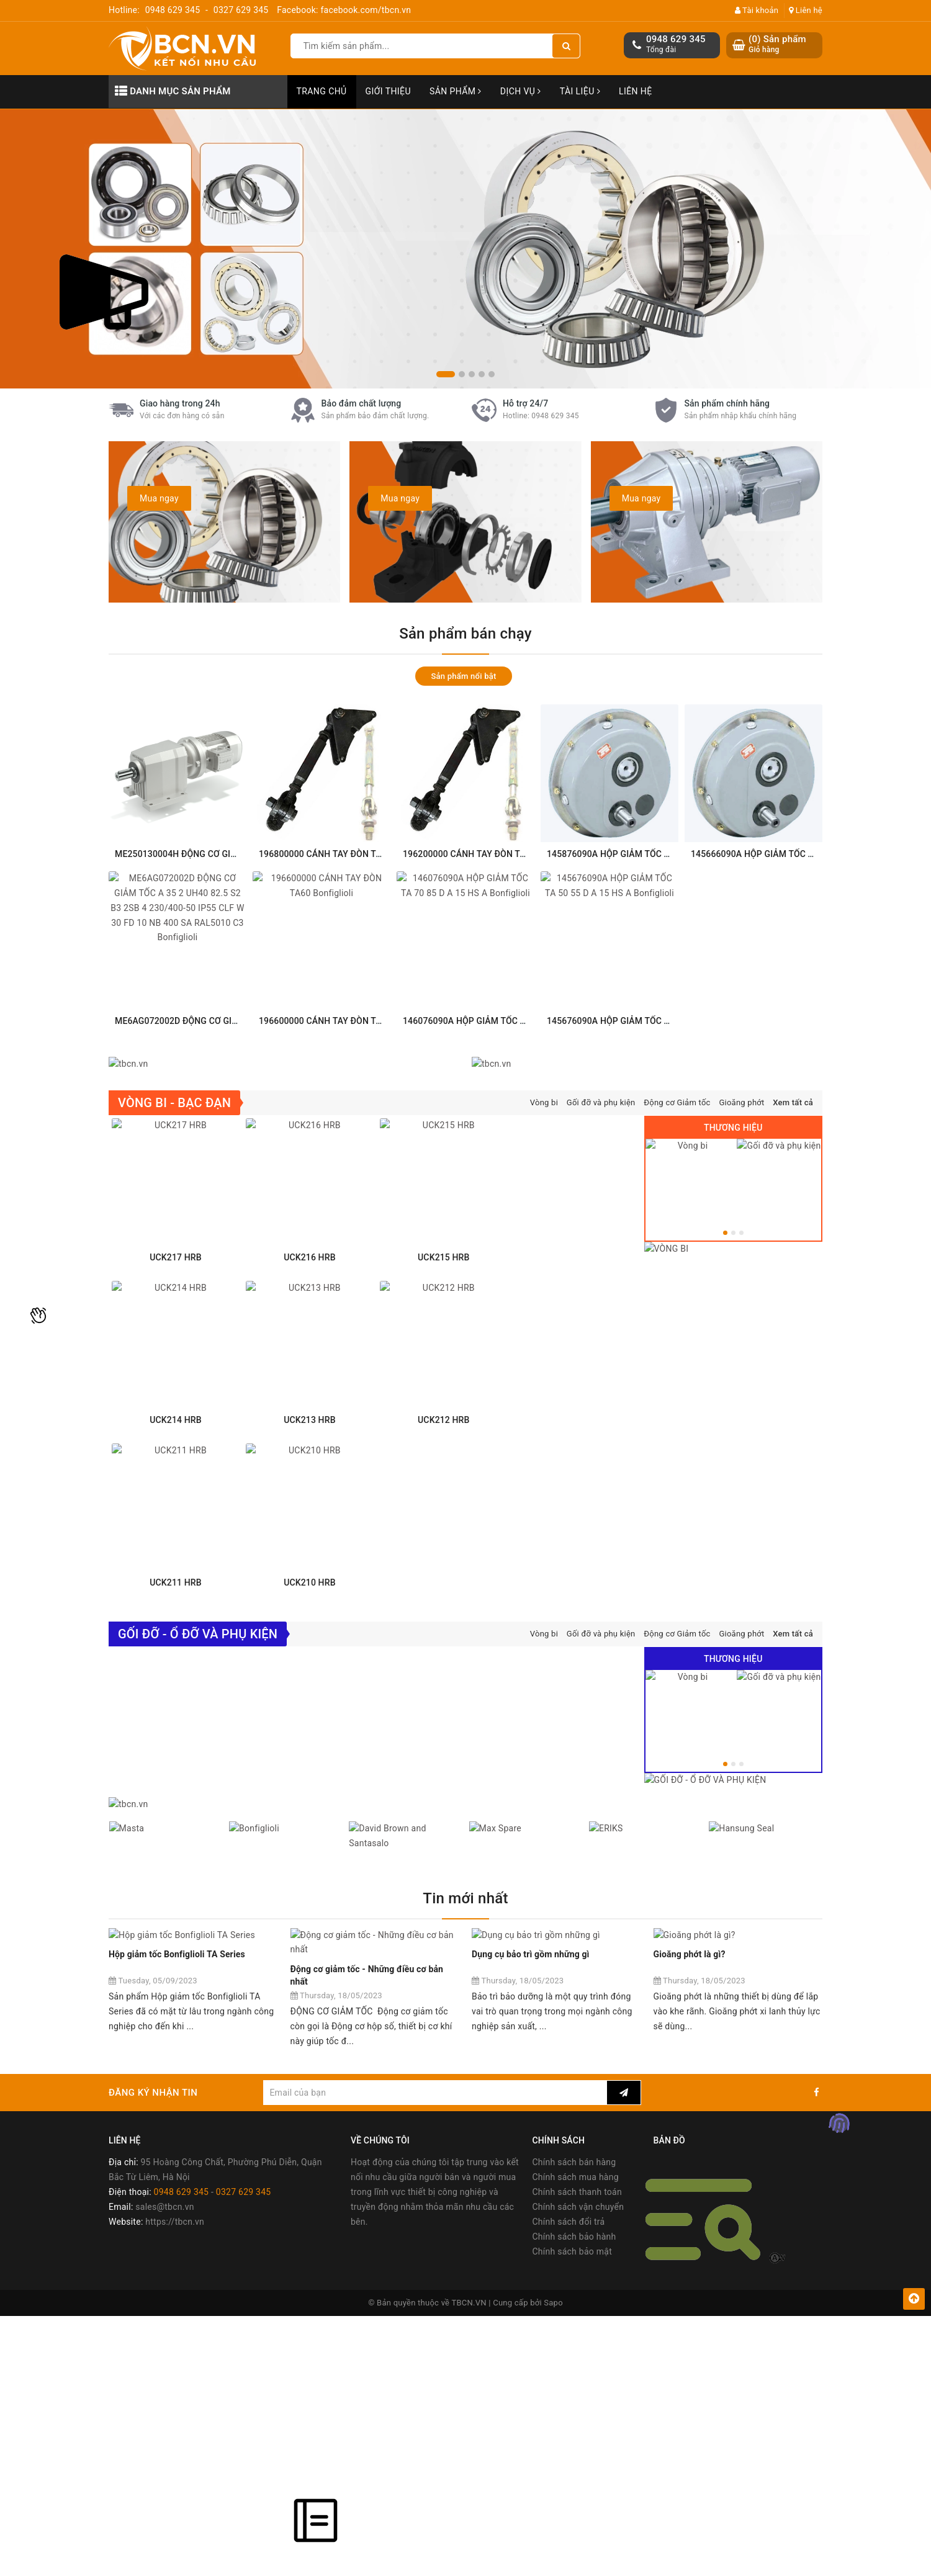 The height and width of the screenshot is (2576, 931). I want to click on search within a list, so click(698, 2219).